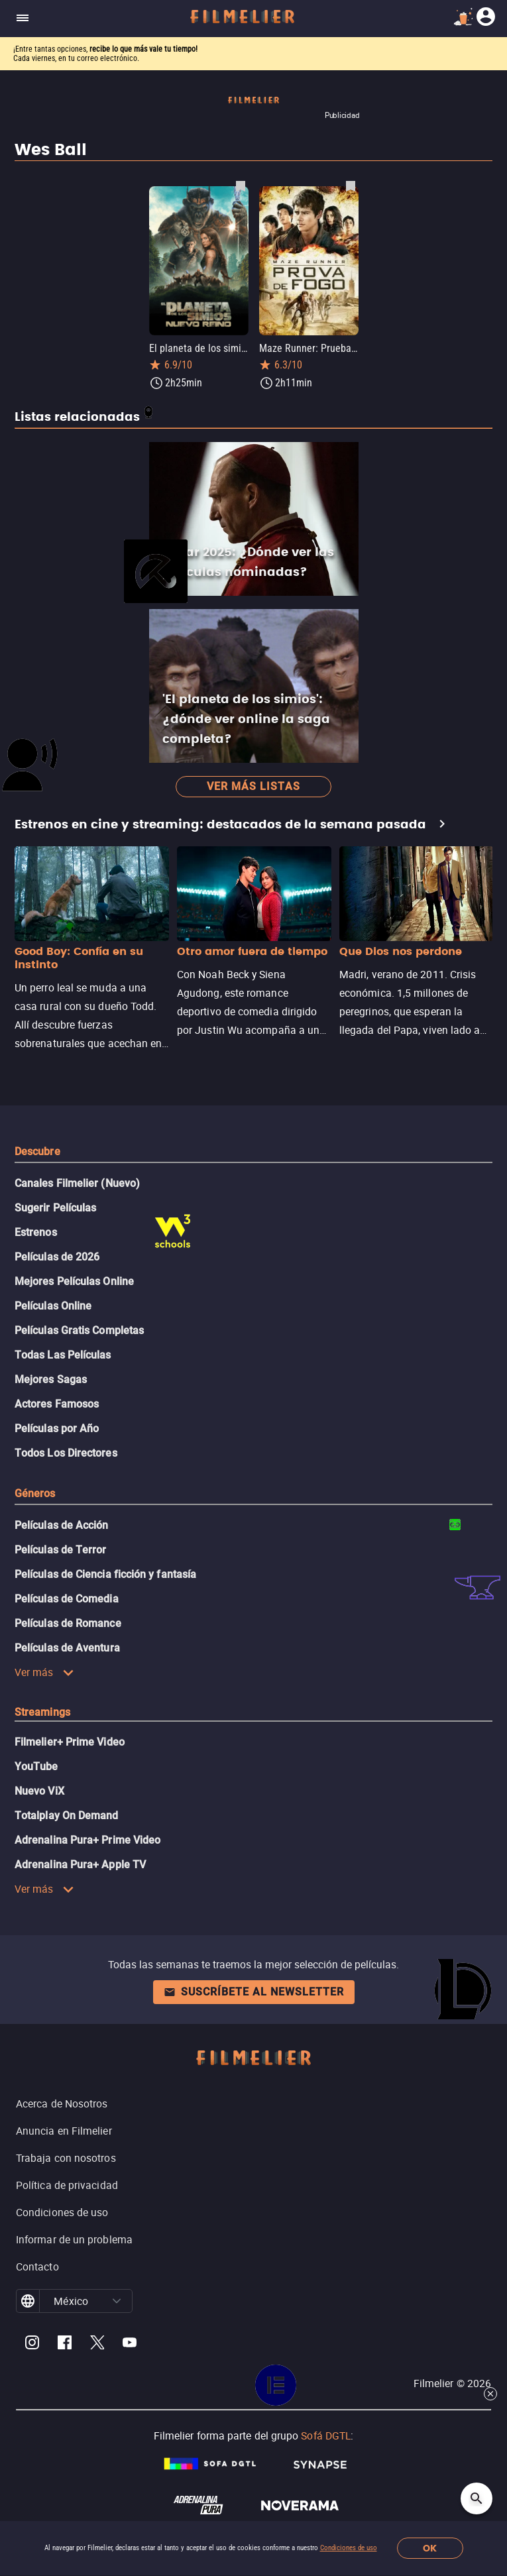 Image resolution: width=507 pixels, height=2576 pixels. I want to click on launch League of Legends, so click(463, 1989).